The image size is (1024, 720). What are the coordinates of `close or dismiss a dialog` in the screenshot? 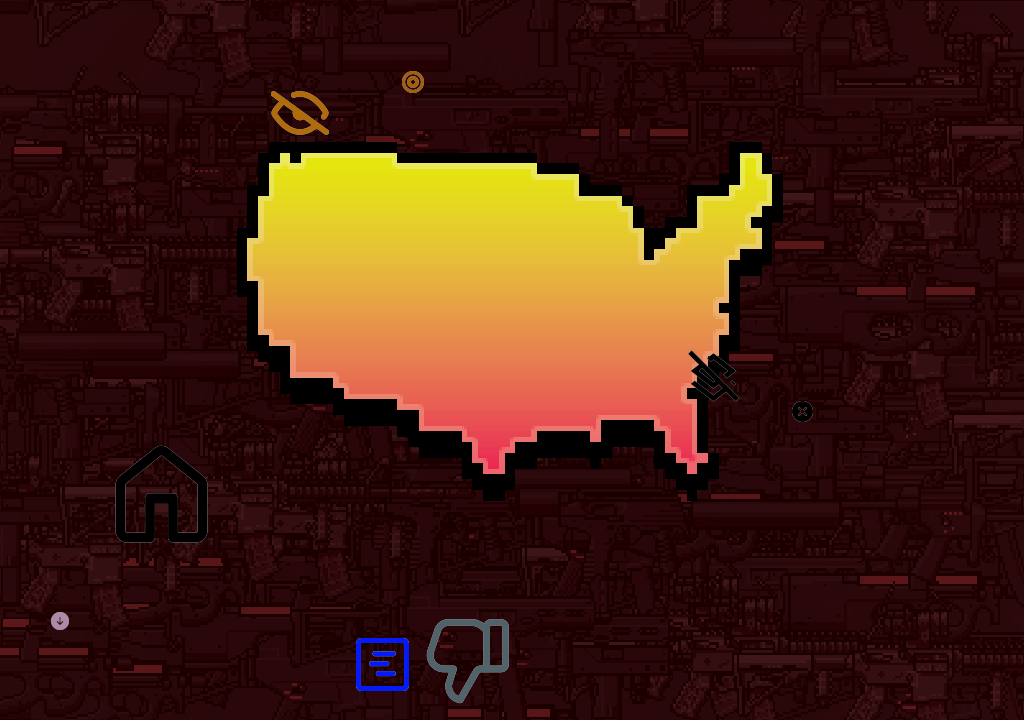 It's located at (802, 411).